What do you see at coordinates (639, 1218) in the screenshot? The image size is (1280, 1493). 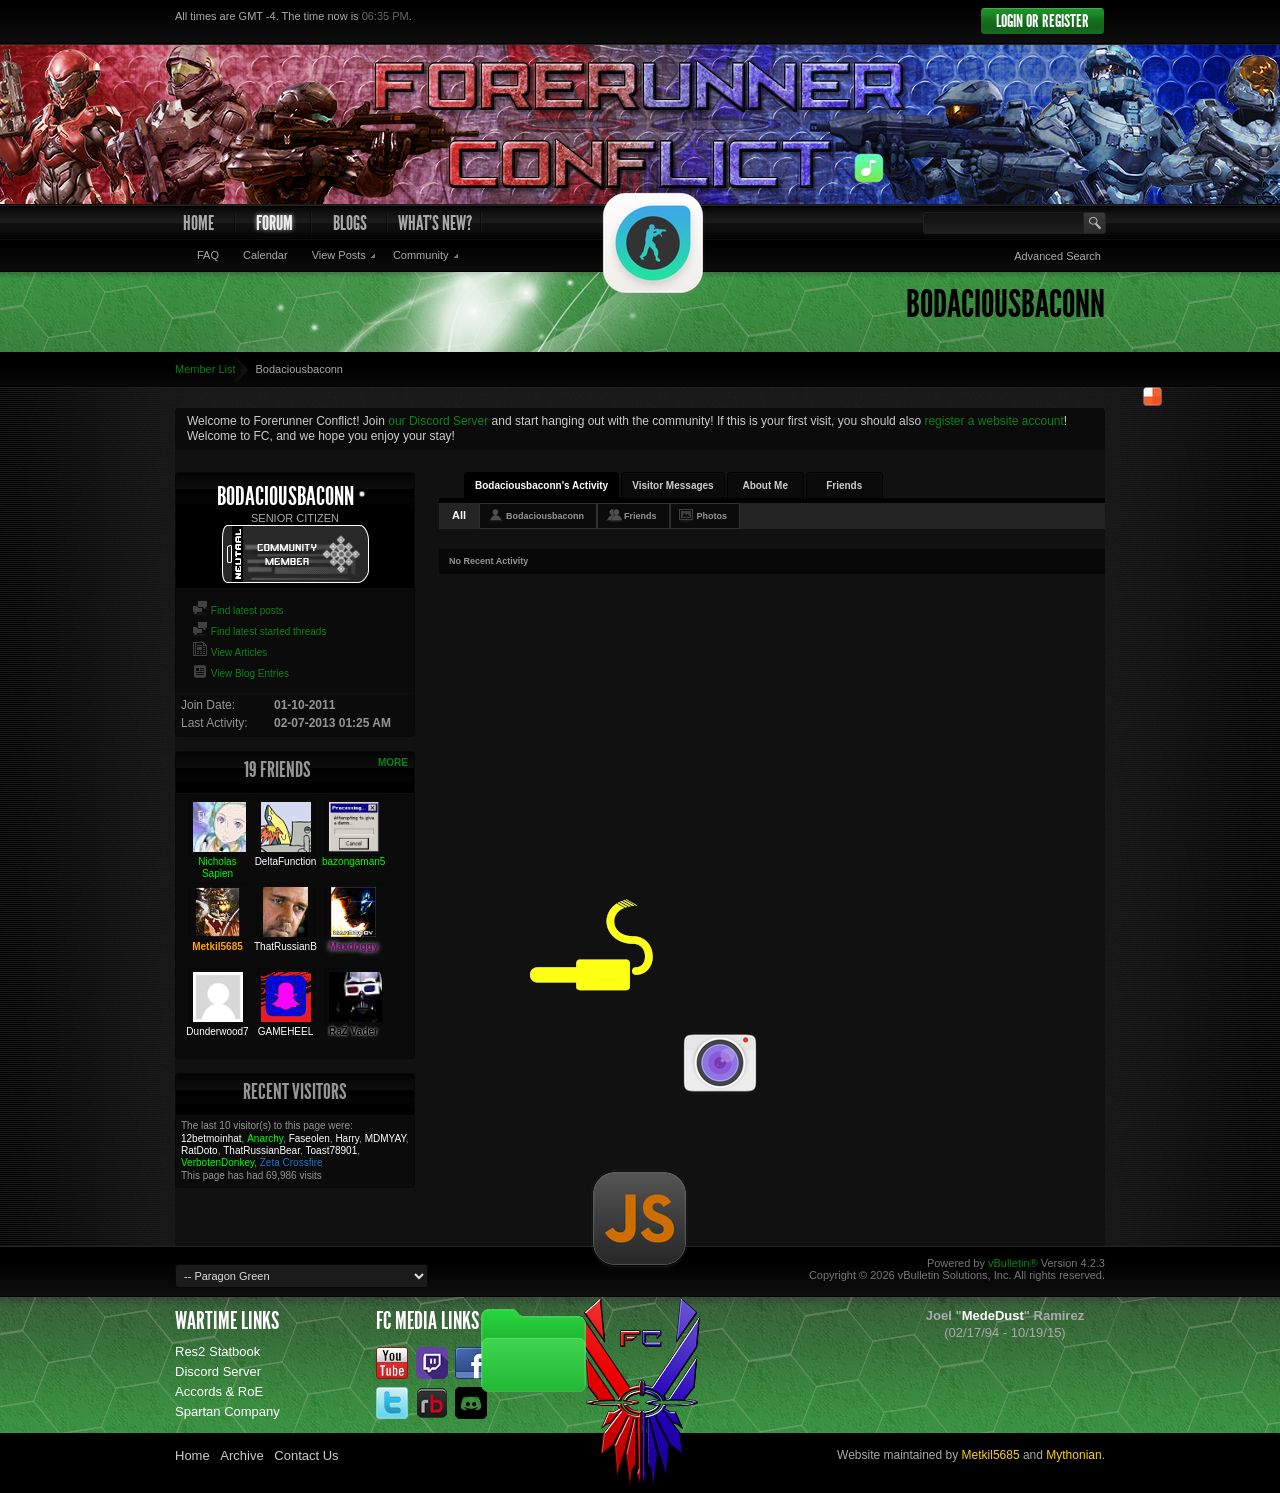 I see `open javascript testing application` at bounding box center [639, 1218].